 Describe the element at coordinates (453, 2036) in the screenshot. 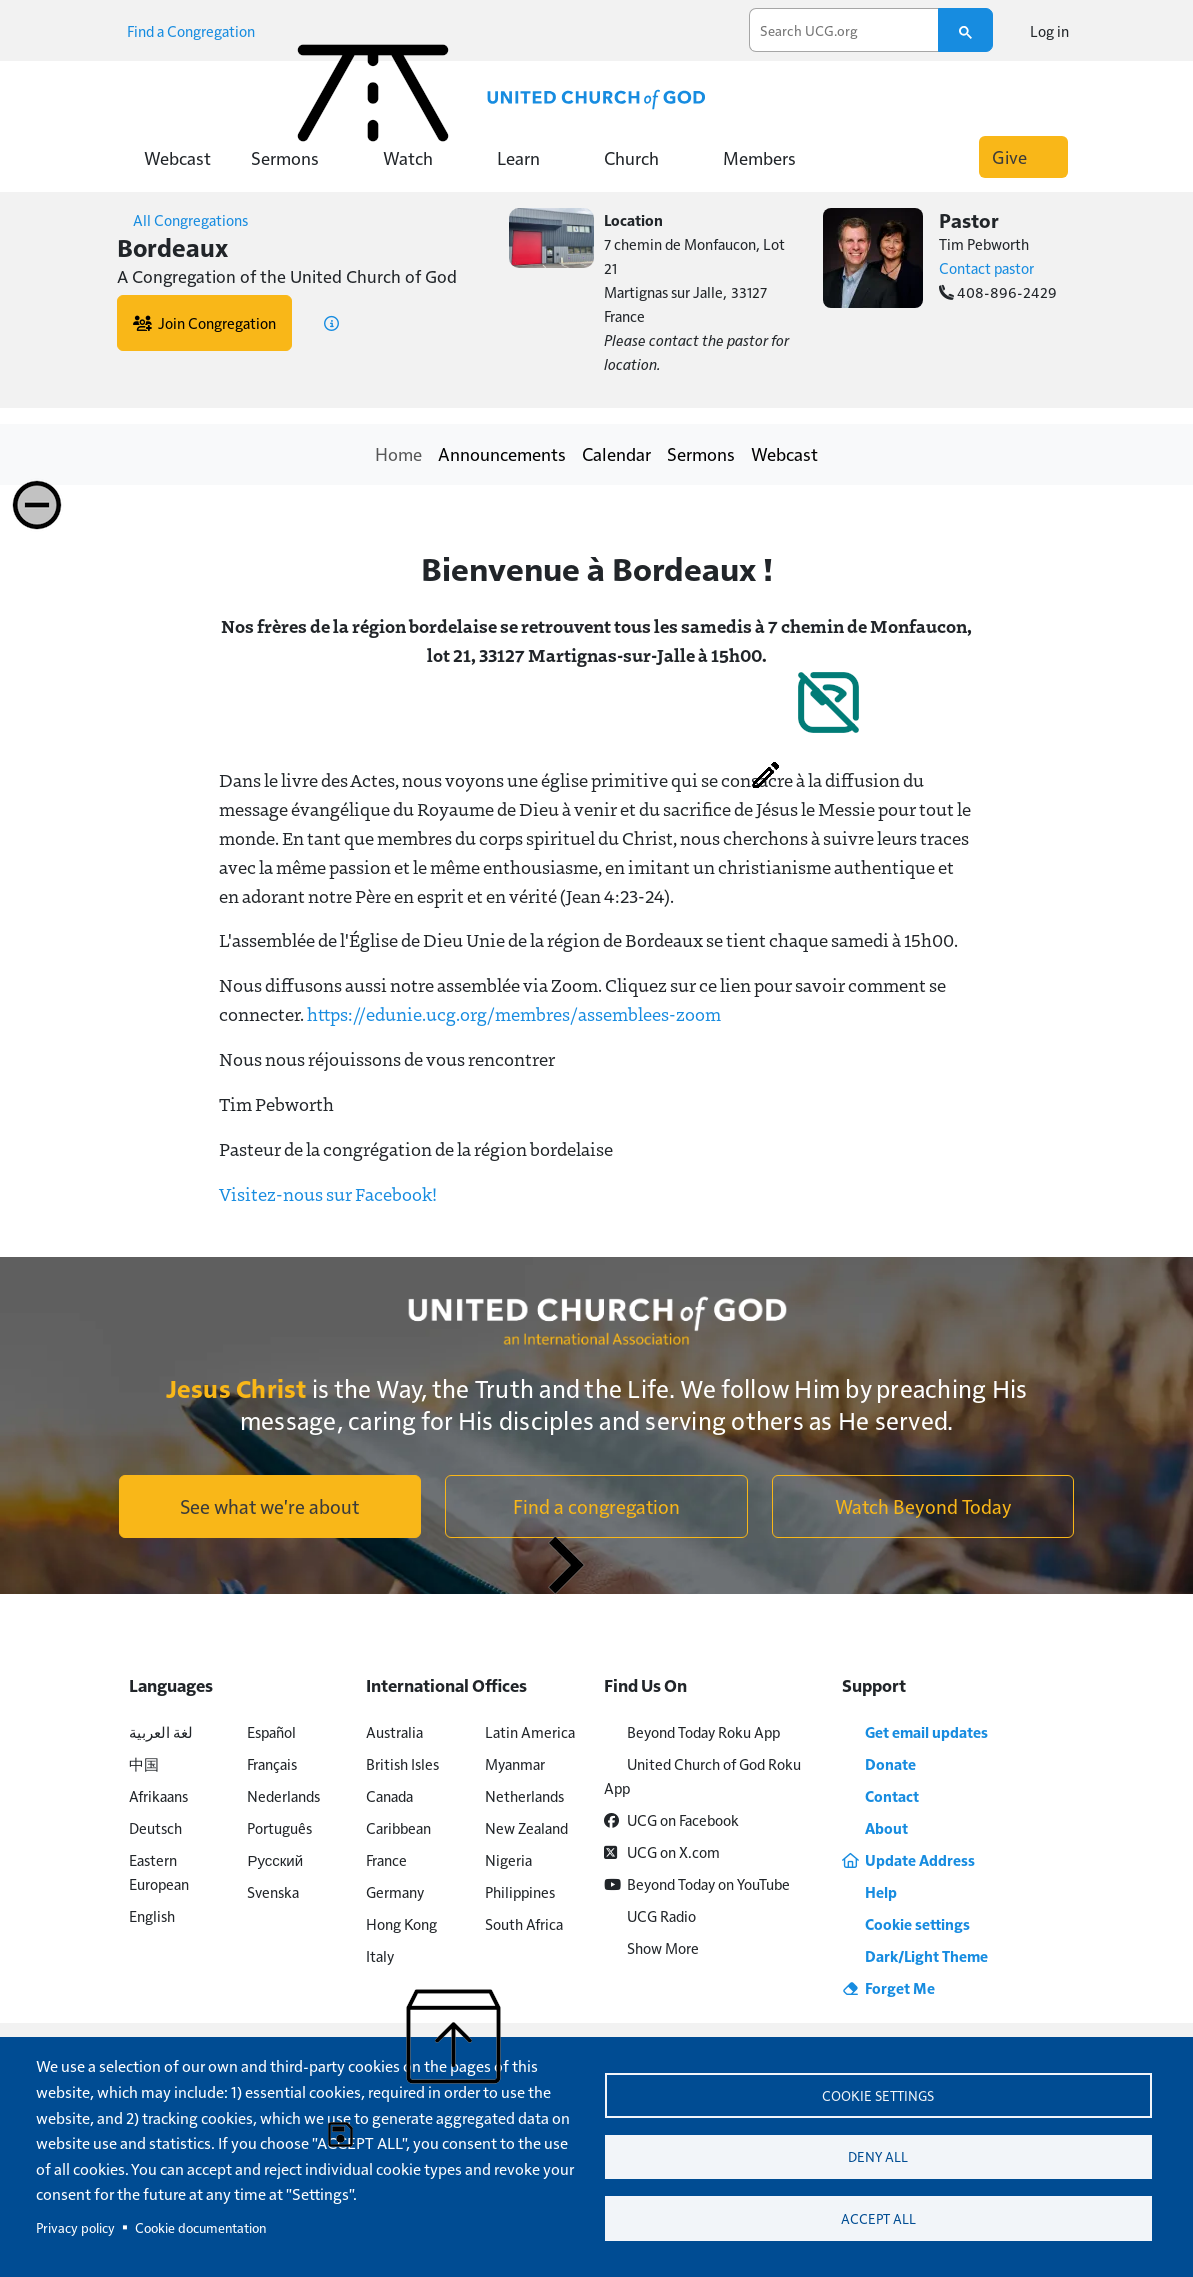

I see `upload files to storage` at that location.